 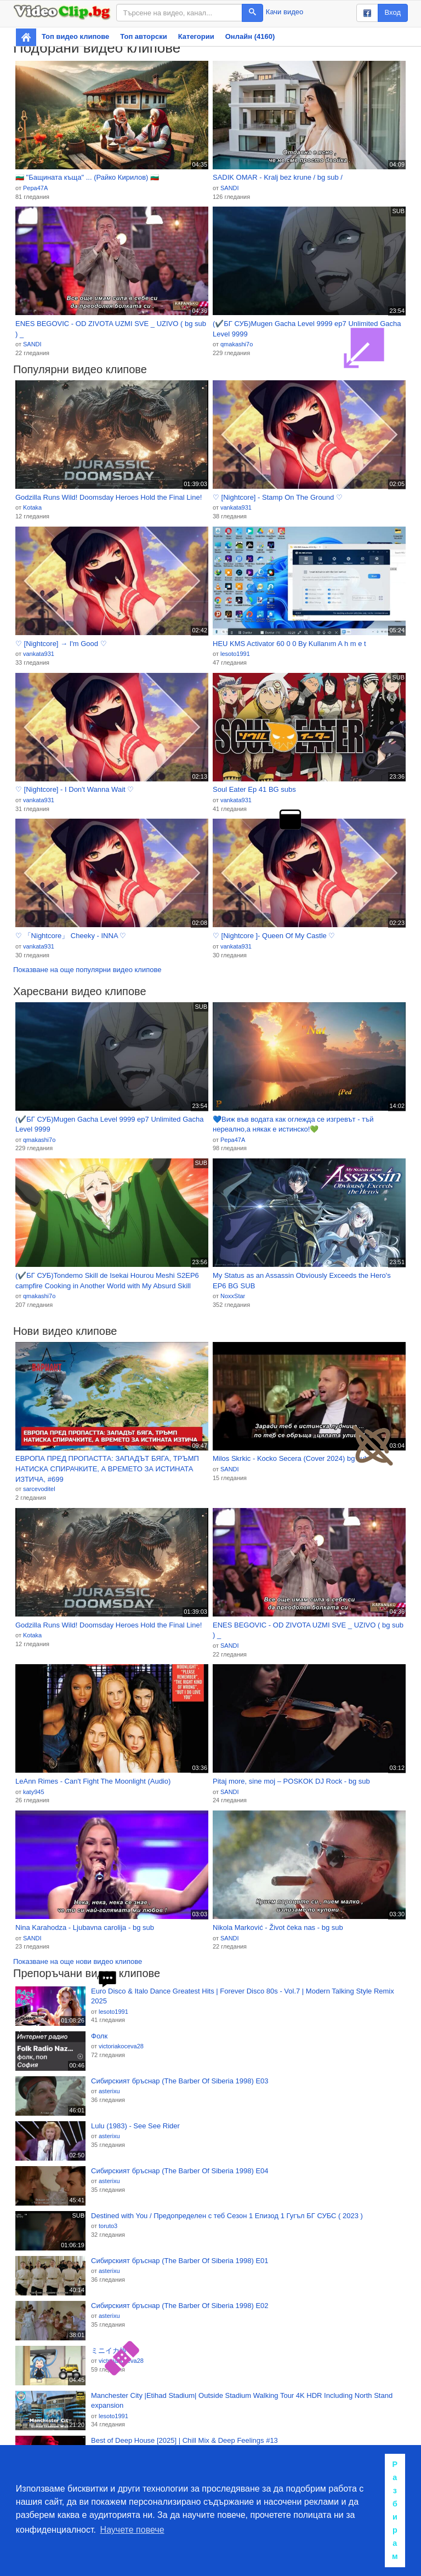 What do you see at coordinates (122, 2358) in the screenshot?
I see `access first aid or medical information` at bounding box center [122, 2358].